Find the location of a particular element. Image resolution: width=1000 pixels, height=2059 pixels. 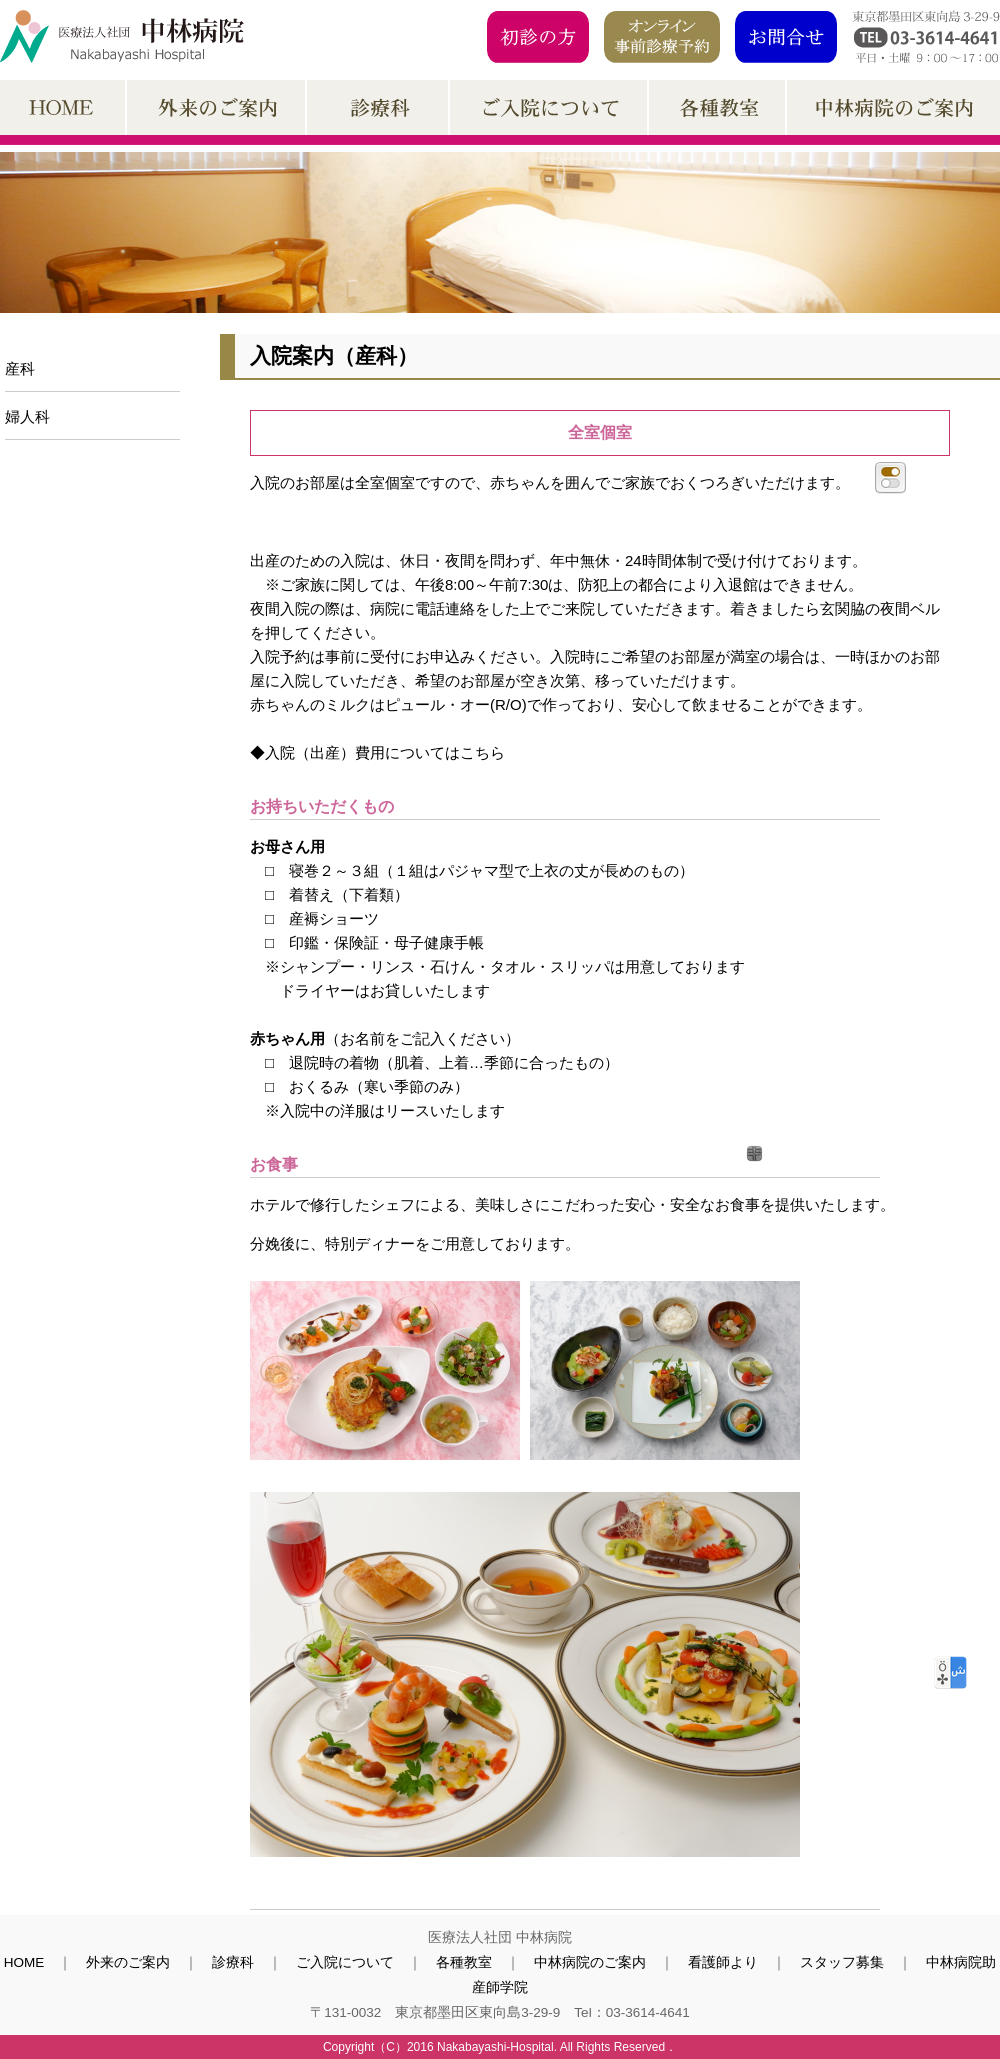

open the gnome characters app is located at coordinates (950, 1672).